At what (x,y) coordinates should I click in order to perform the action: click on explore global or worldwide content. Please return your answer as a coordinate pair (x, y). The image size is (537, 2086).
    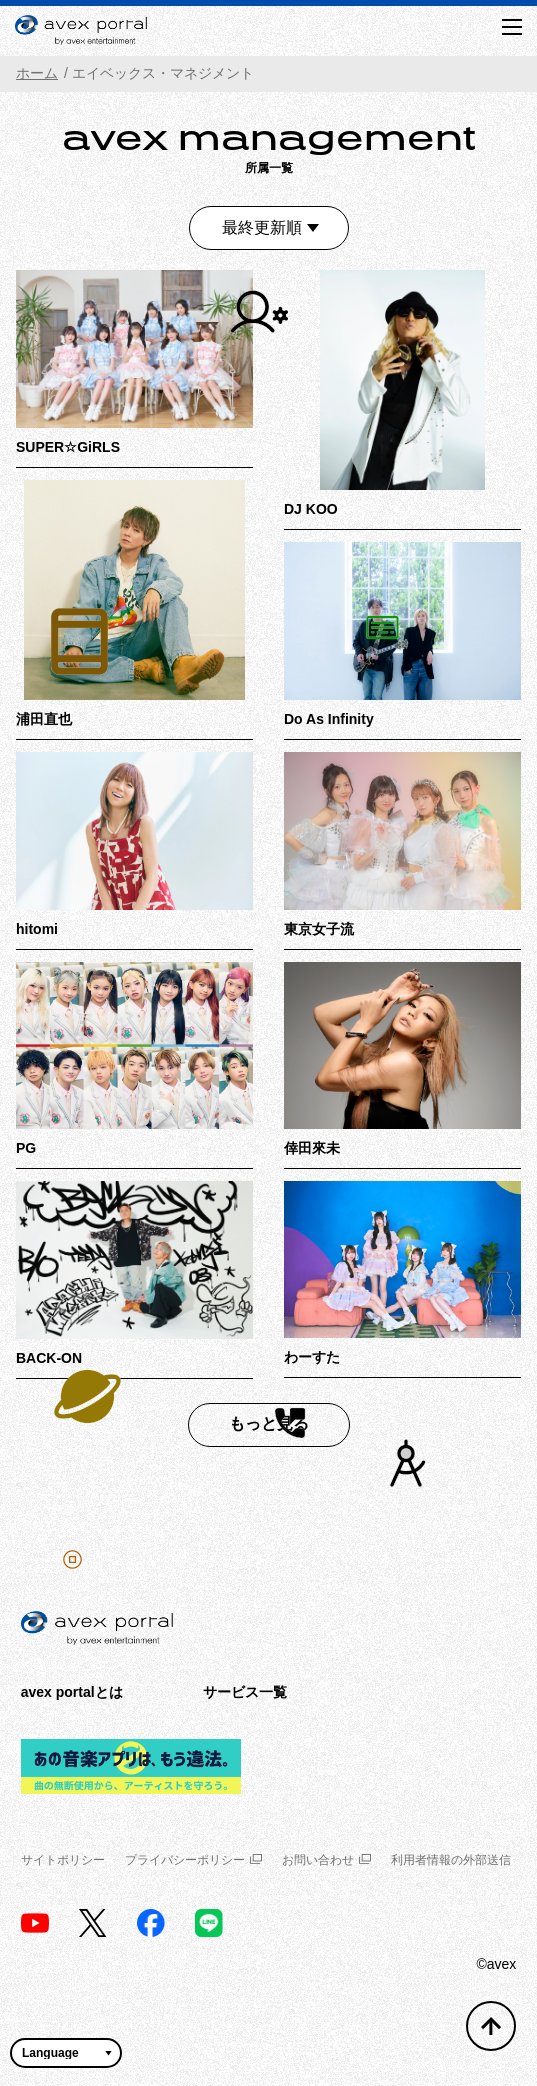
    Looking at the image, I should click on (87, 1396).